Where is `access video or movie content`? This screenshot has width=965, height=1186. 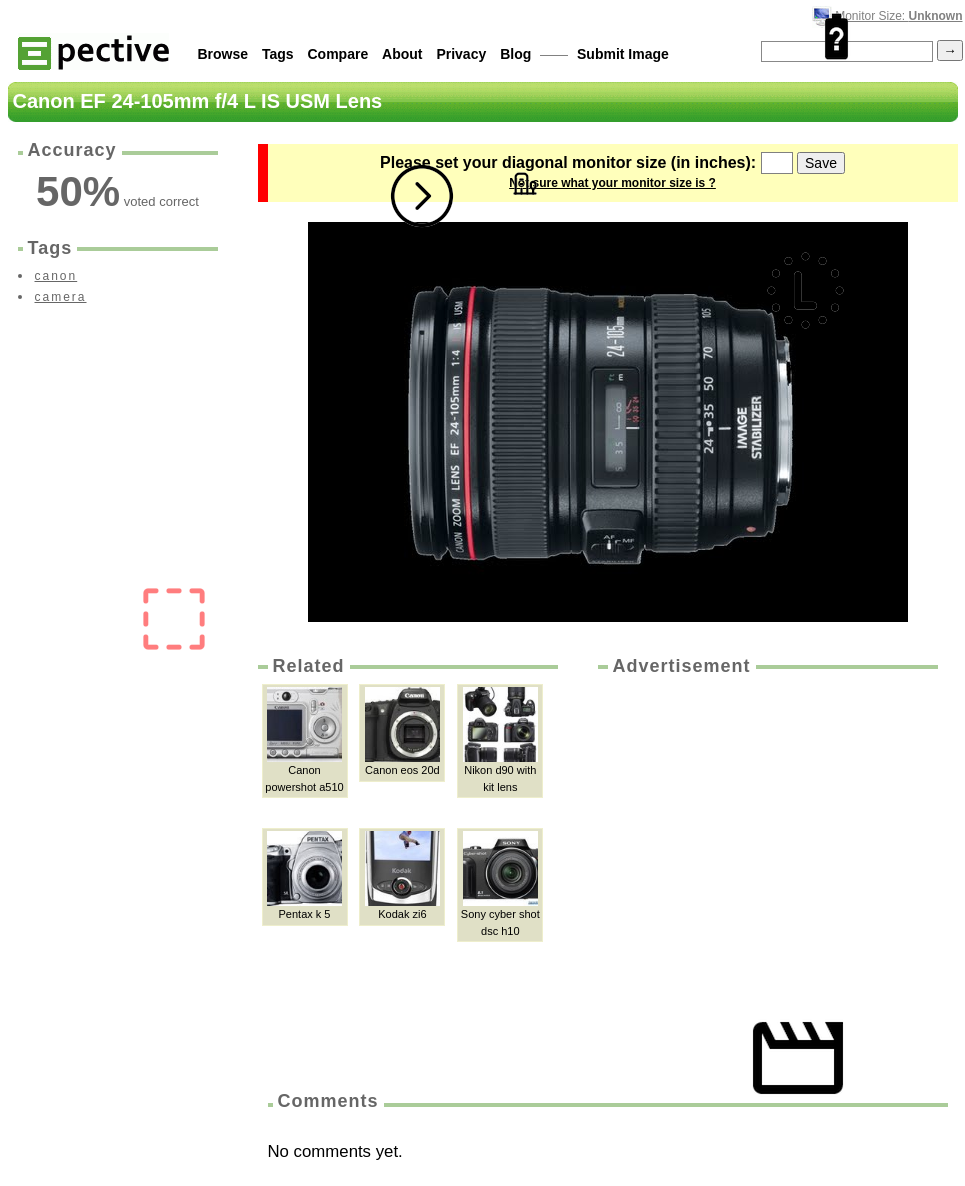
access video or movie content is located at coordinates (798, 1058).